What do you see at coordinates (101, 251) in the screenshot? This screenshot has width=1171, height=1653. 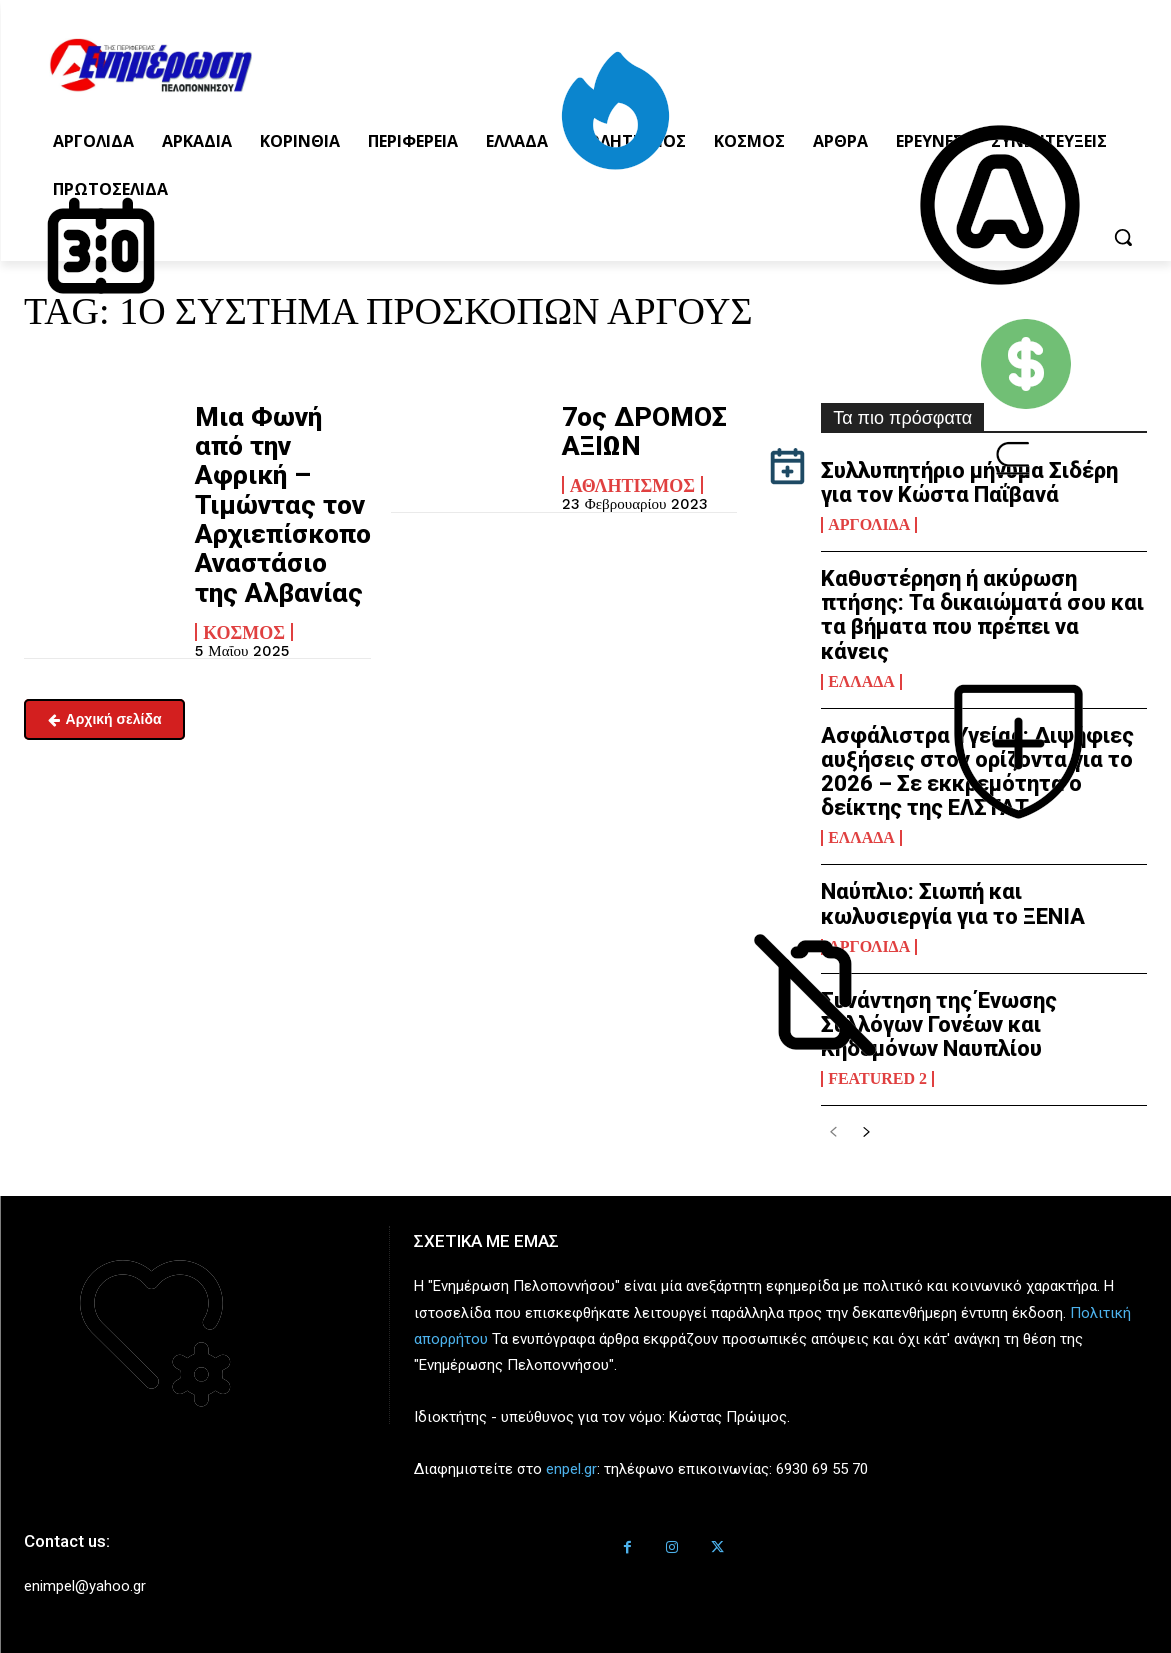 I see `view game or match scores` at bounding box center [101, 251].